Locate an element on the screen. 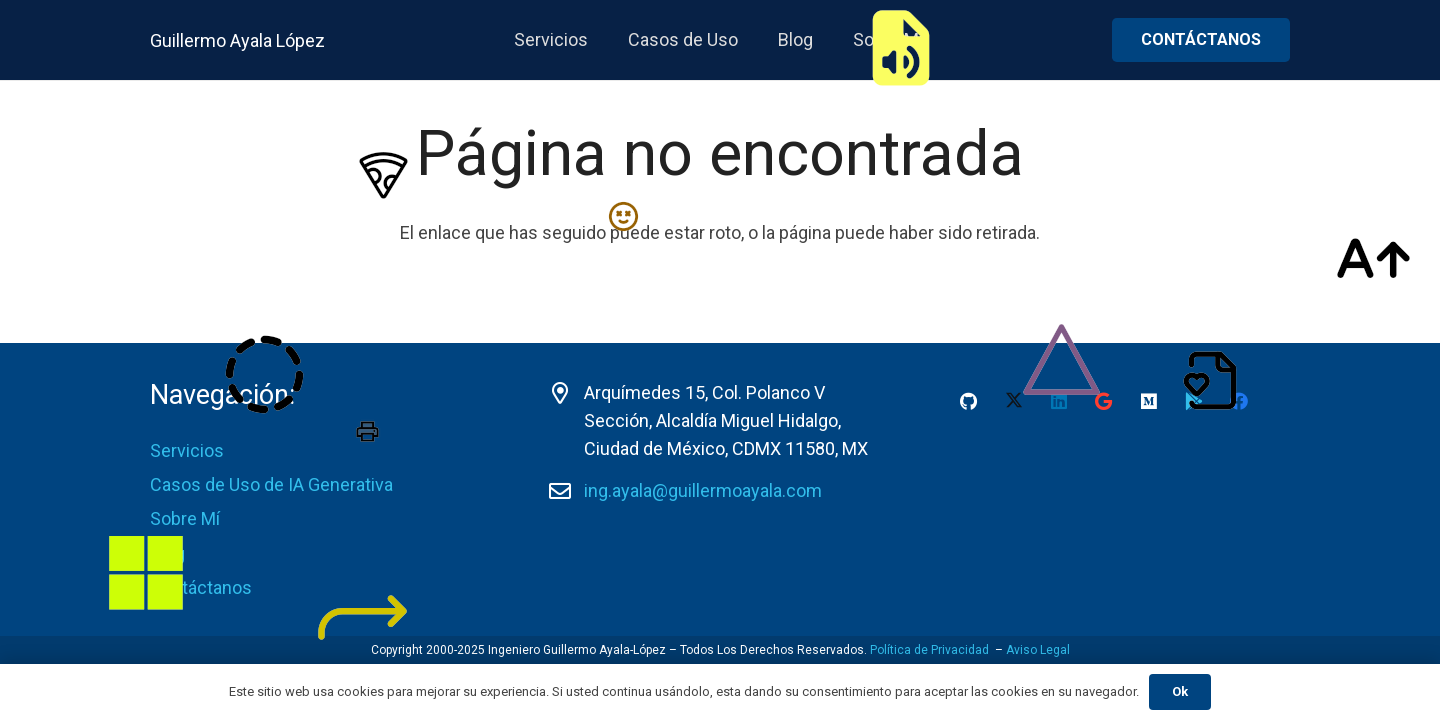  indicates a dizzy or dazed state is located at coordinates (623, 216).